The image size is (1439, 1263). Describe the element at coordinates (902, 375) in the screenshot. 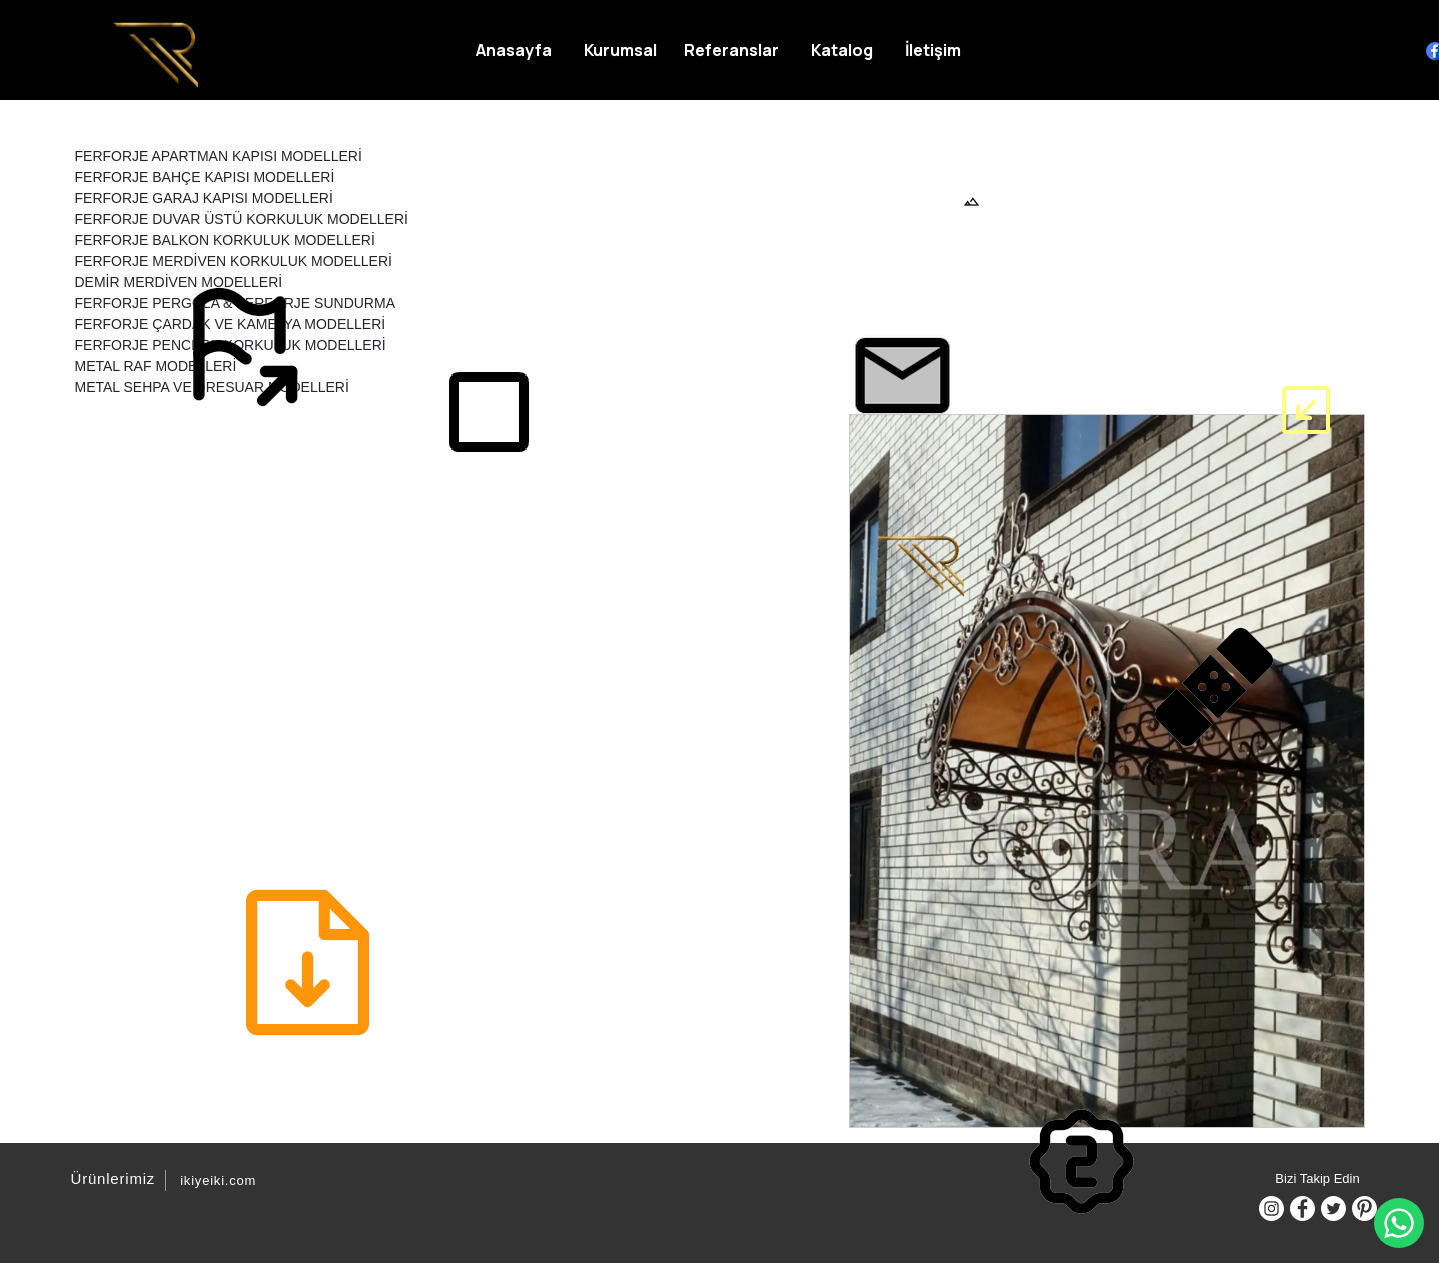

I see `open your email inbox` at that location.